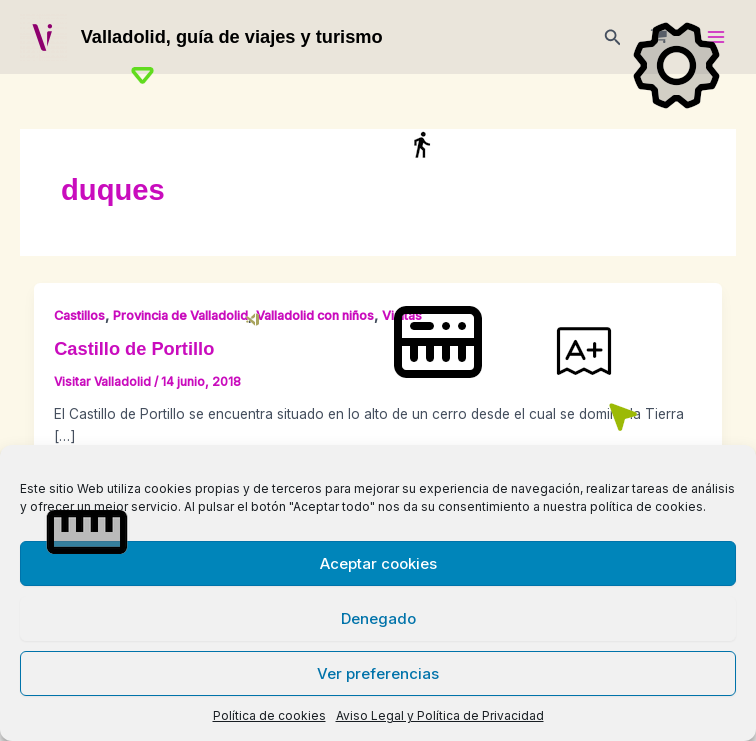 The height and width of the screenshot is (741, 756). Describe the element at coordinates (142, 74) in the screenshot. I see `expand dropdown menu` at that location.